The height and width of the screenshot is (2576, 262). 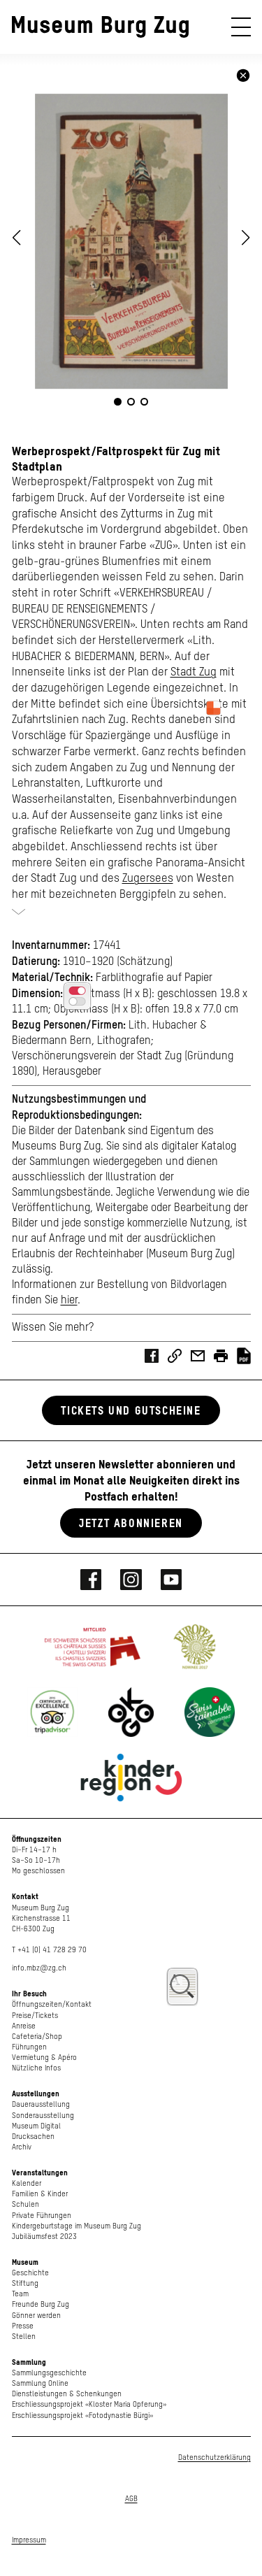 I want to click on open system settings or preferences, so click(x=77, y=996).